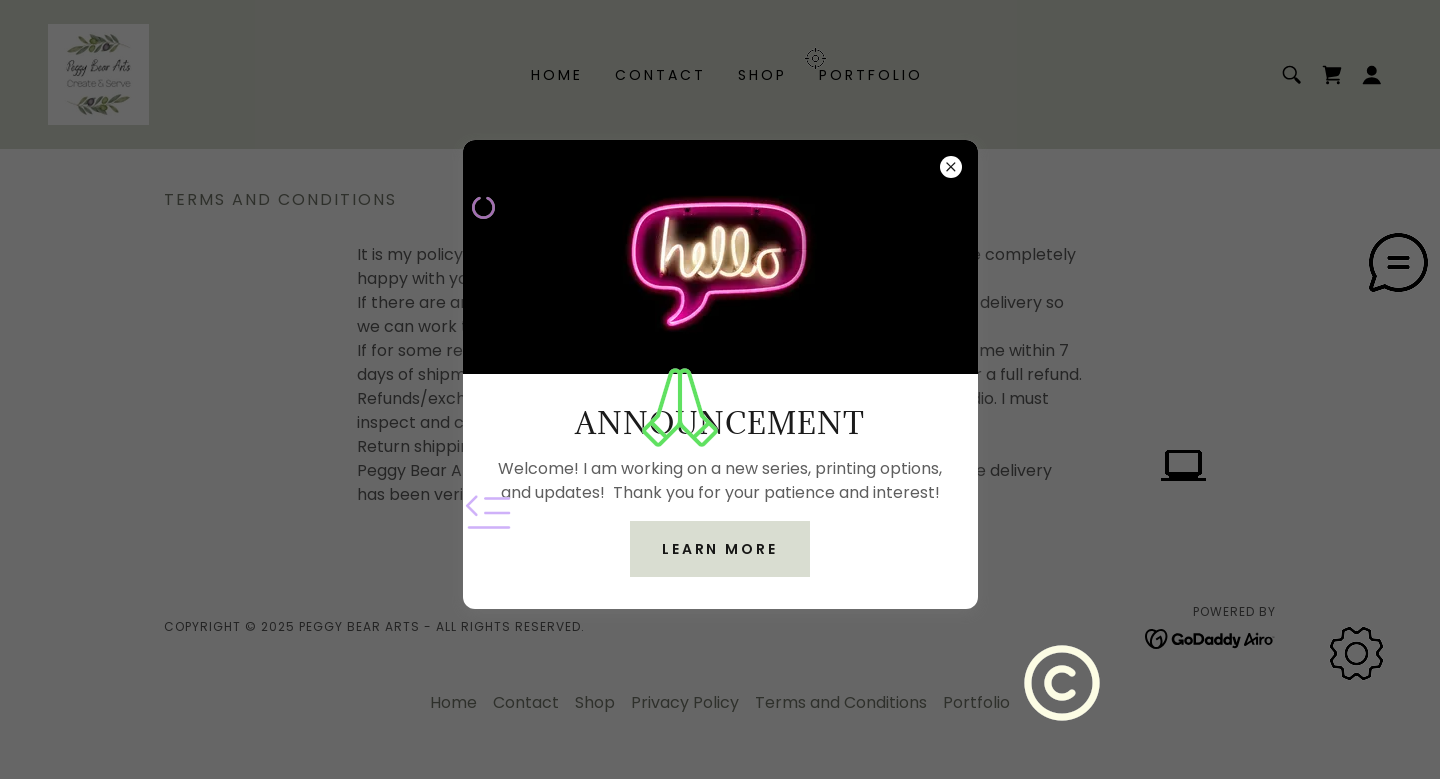  I want to click on loading or processing in progress, so click(483, 207).